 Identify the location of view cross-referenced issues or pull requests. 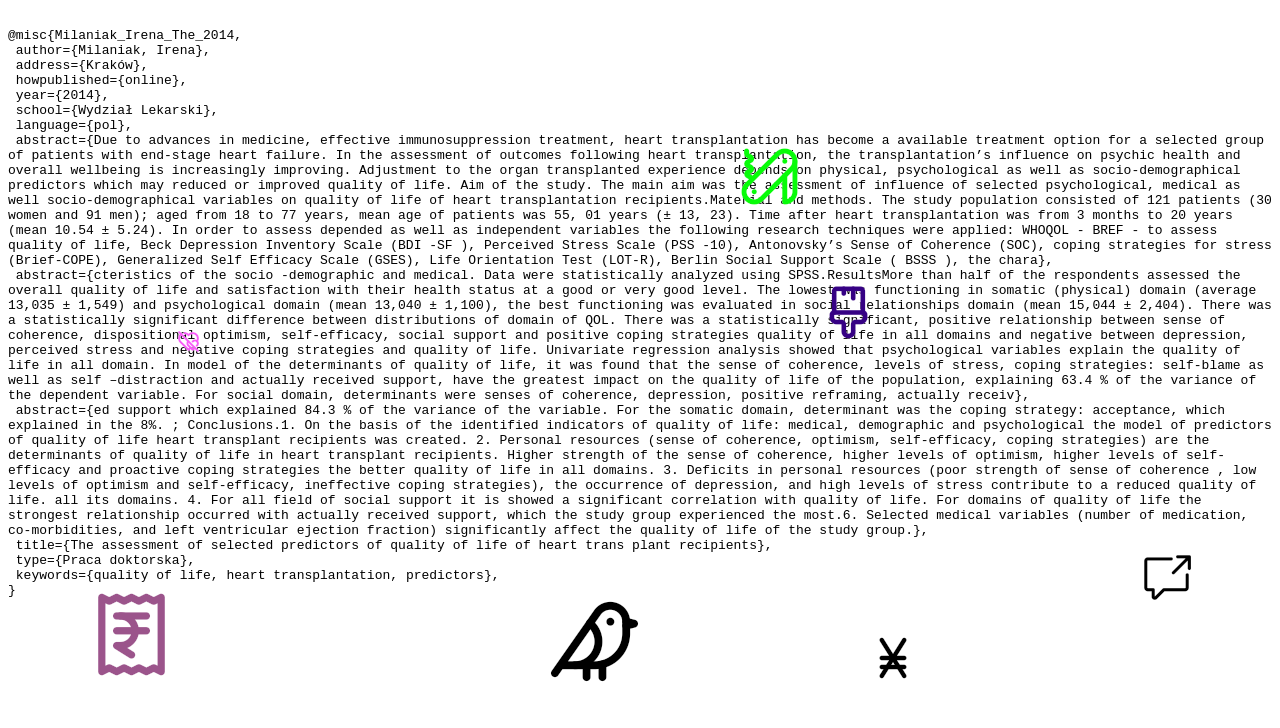
(1166, 577).